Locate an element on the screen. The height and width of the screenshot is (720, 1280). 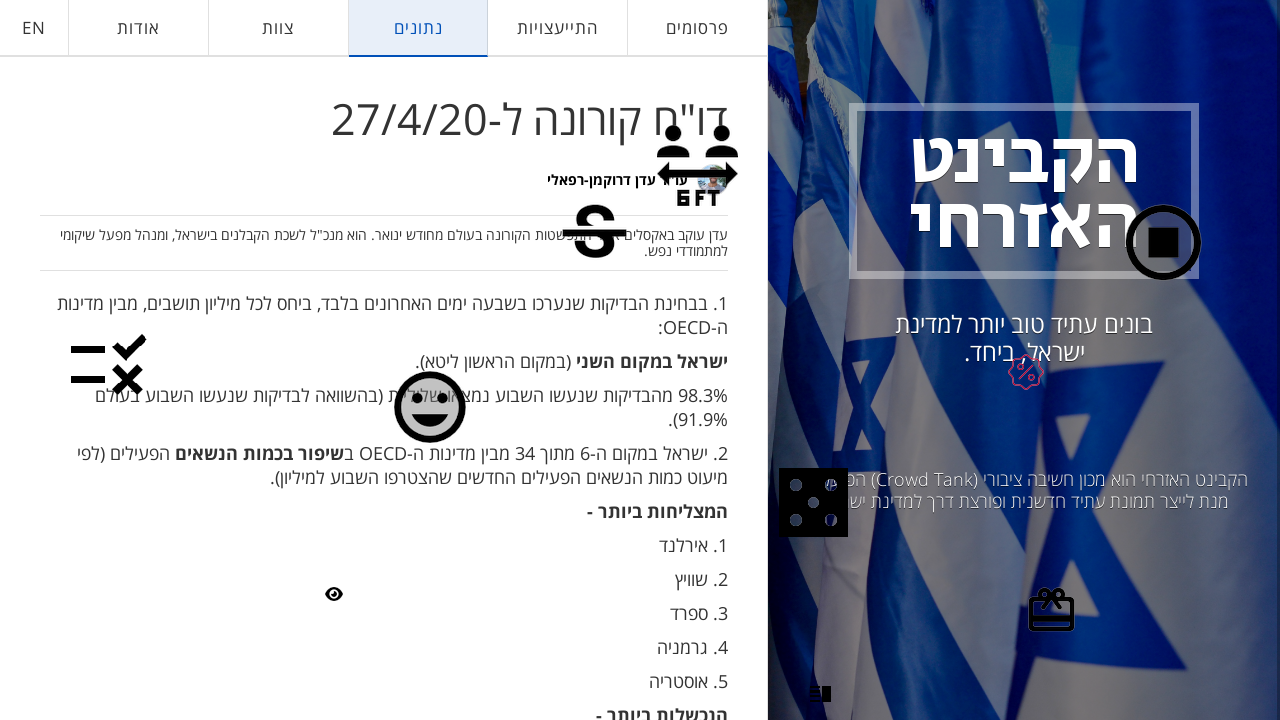
apply strikethrough formatting to selected text is located at coordinates (594, 236).